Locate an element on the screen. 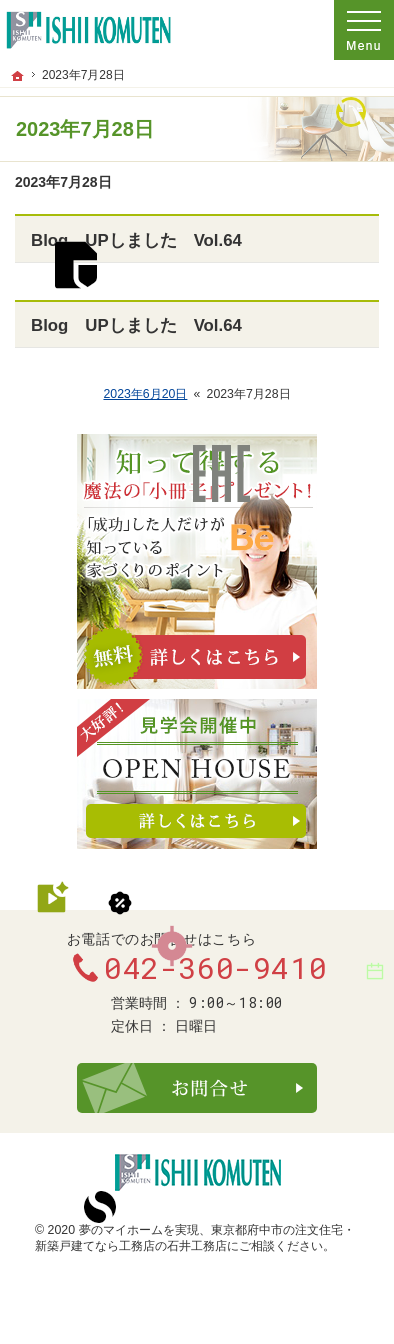  center or focus on current location is located at coordinates (172, 946).